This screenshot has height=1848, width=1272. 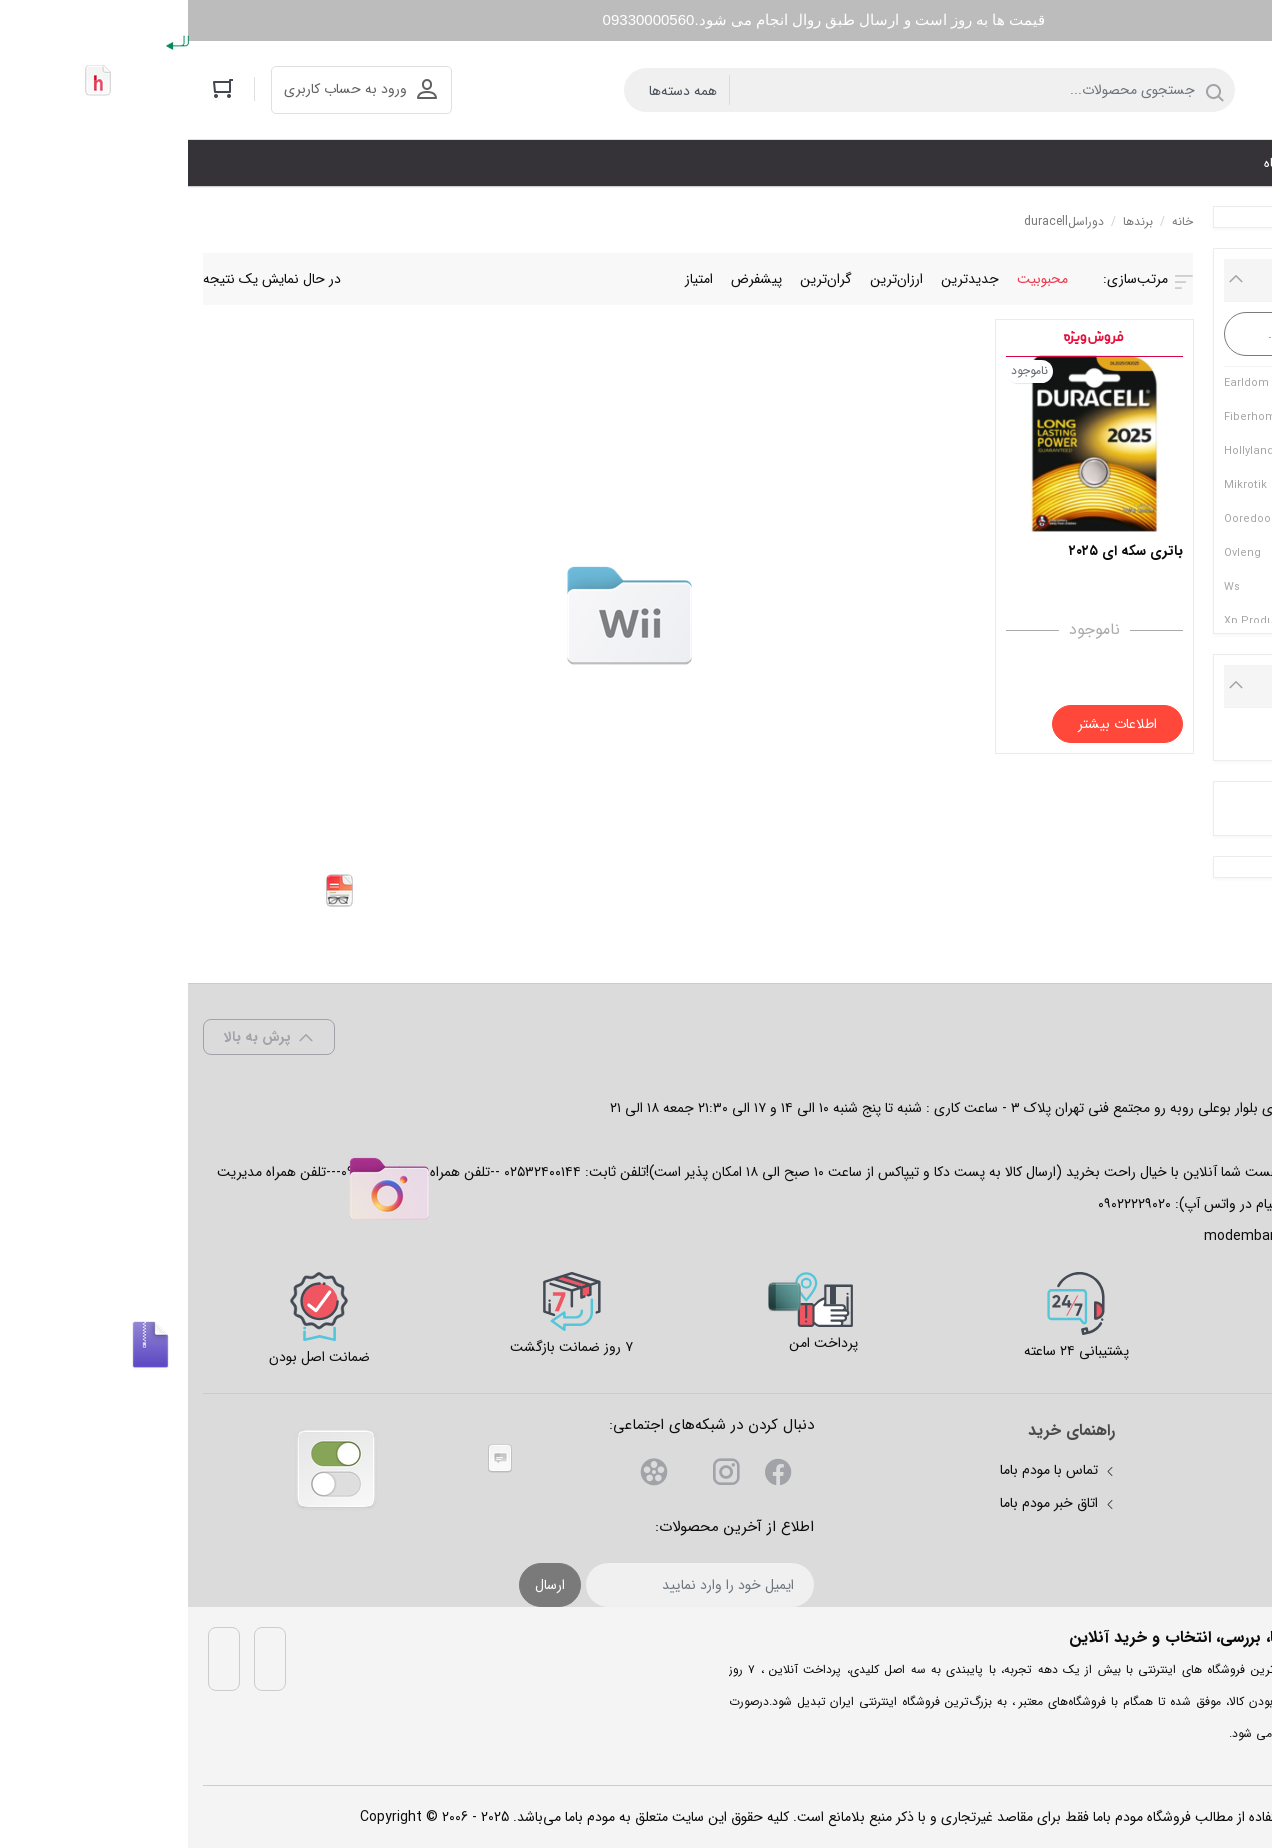 I want to click on open the papers app for reading articles, so click(x=339, y=890).